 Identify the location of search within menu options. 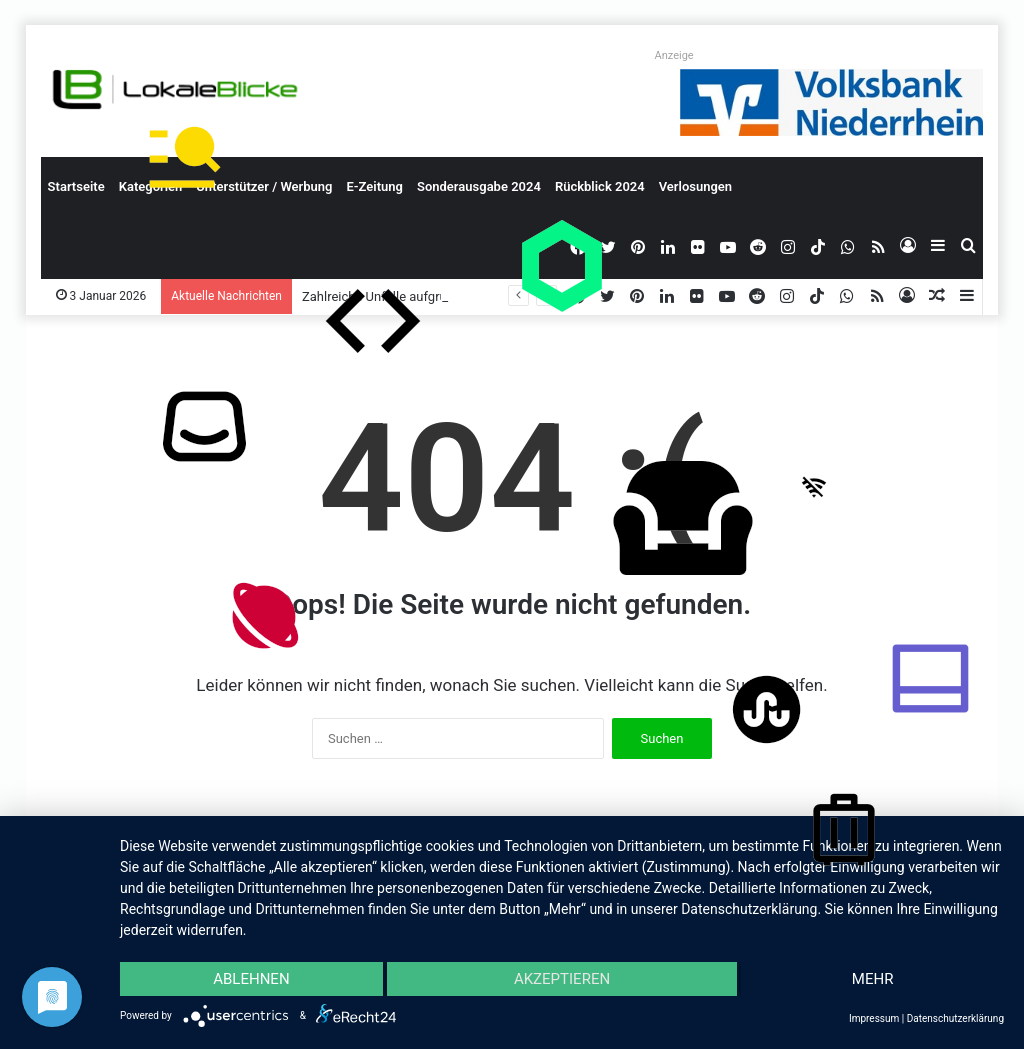
(182, 159).